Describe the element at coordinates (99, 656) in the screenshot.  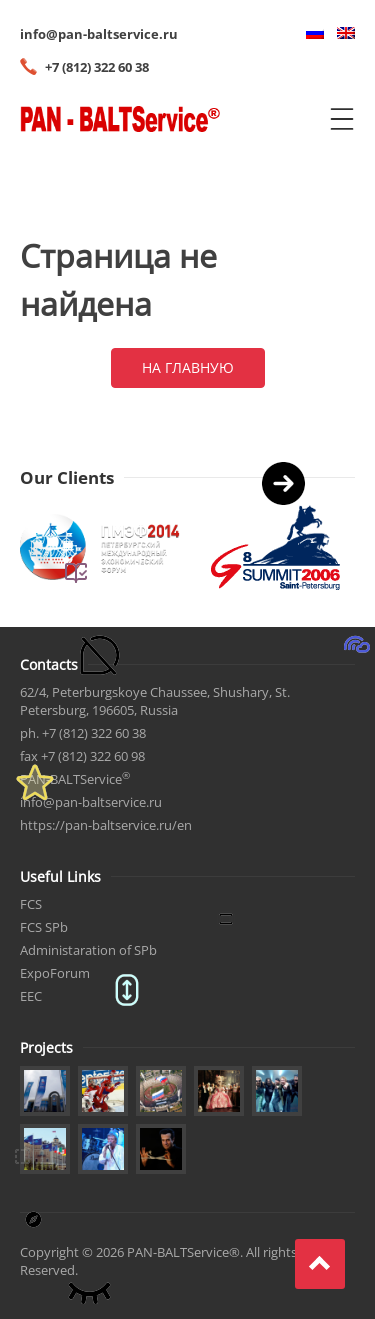
I see `mute or disable chat notifications` at that location.